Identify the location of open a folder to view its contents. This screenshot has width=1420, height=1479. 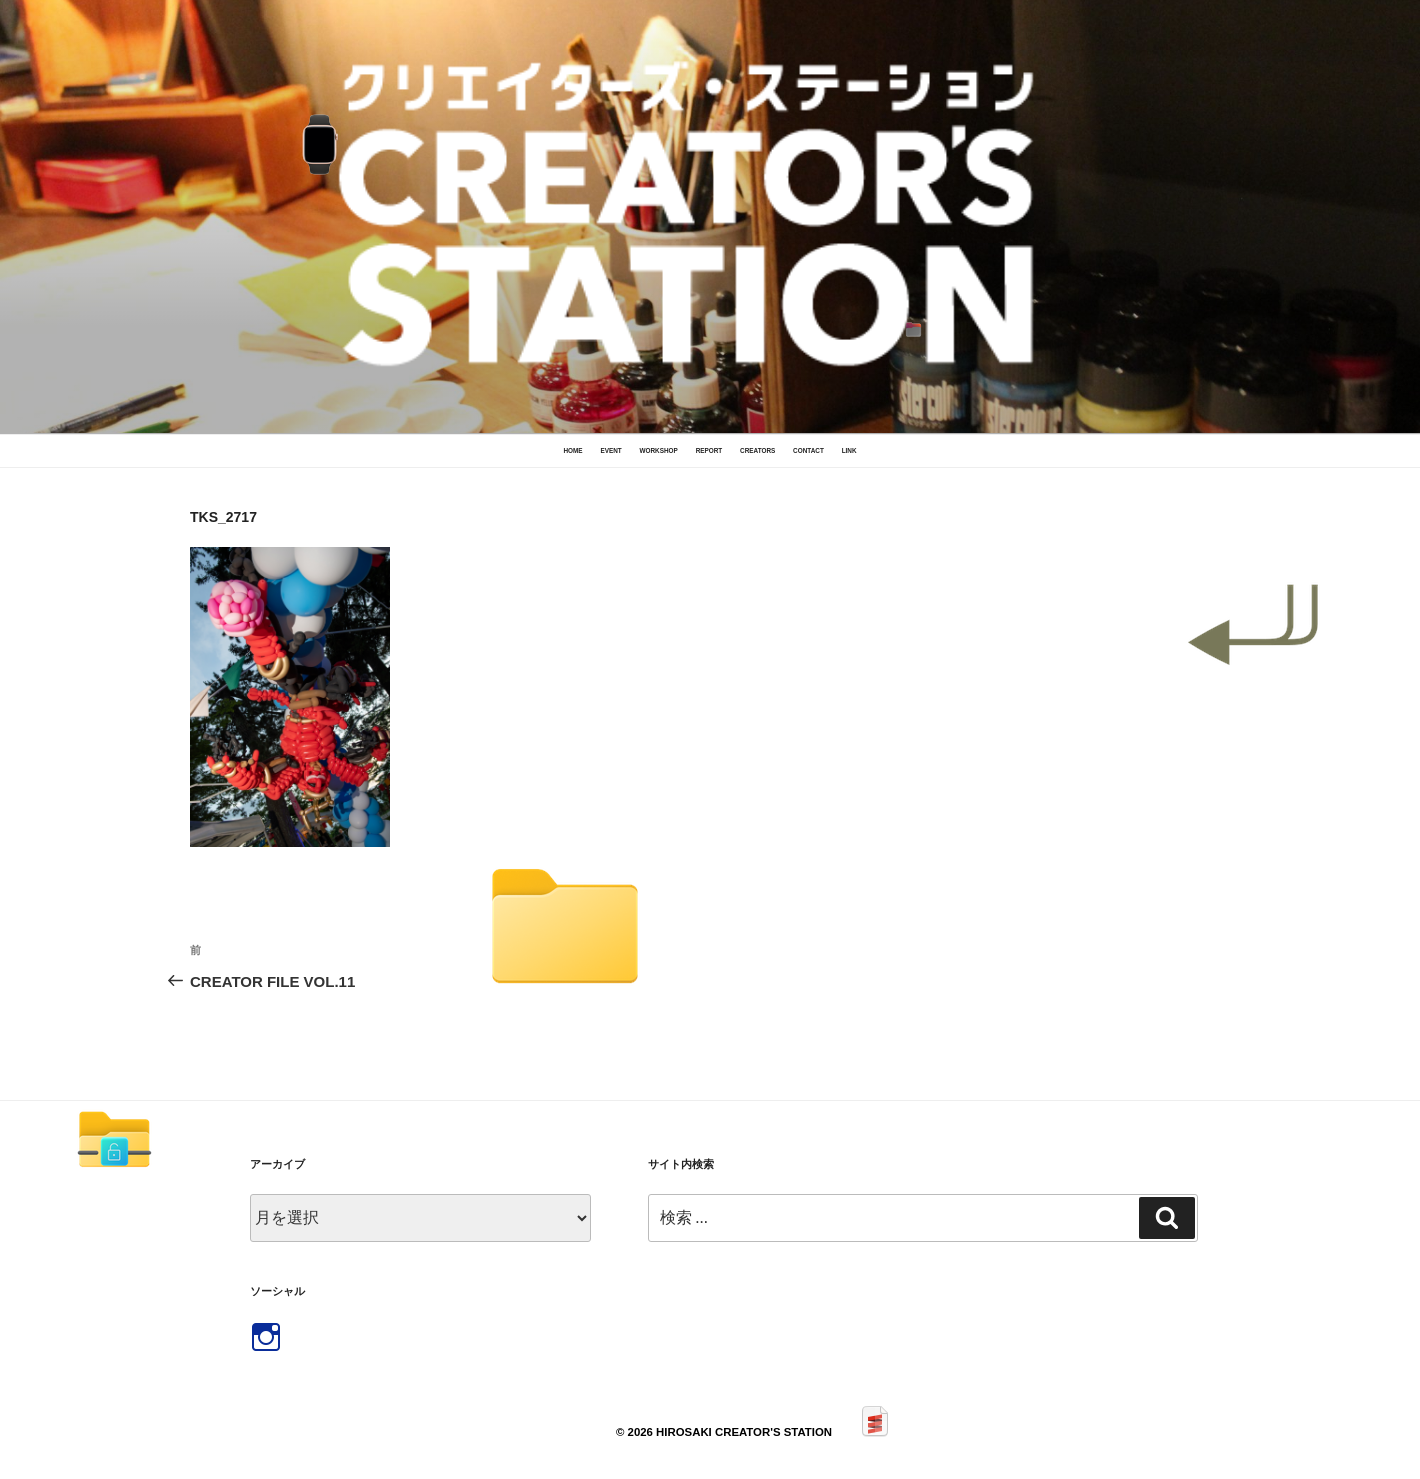
(565, 930).